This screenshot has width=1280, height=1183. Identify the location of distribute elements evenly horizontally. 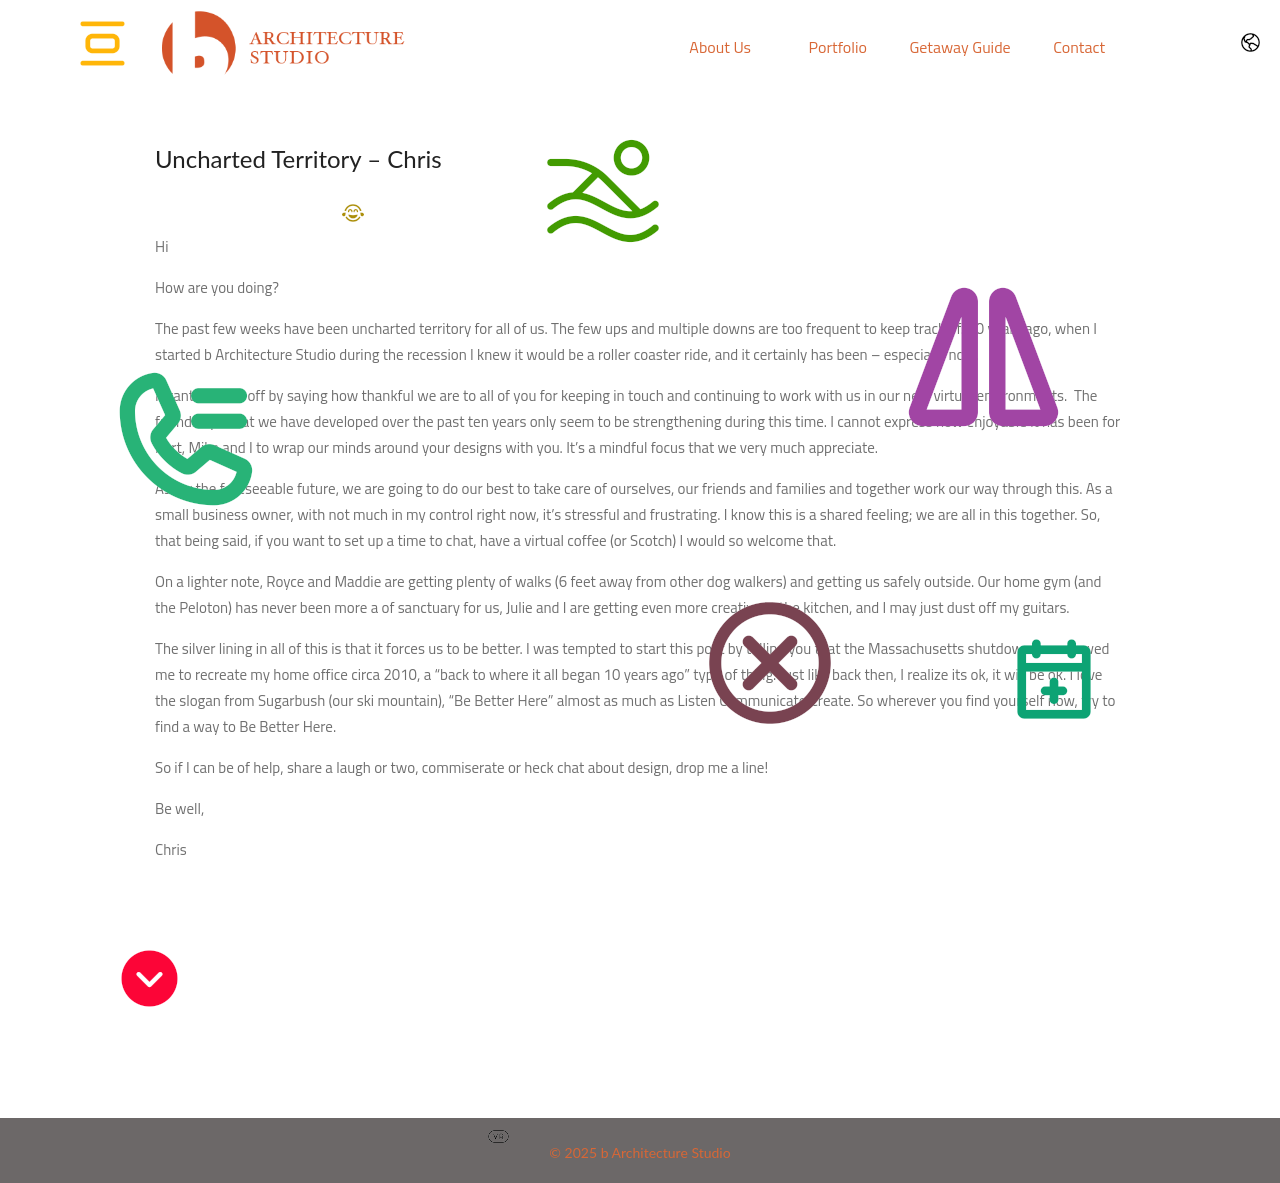
(102, 43).